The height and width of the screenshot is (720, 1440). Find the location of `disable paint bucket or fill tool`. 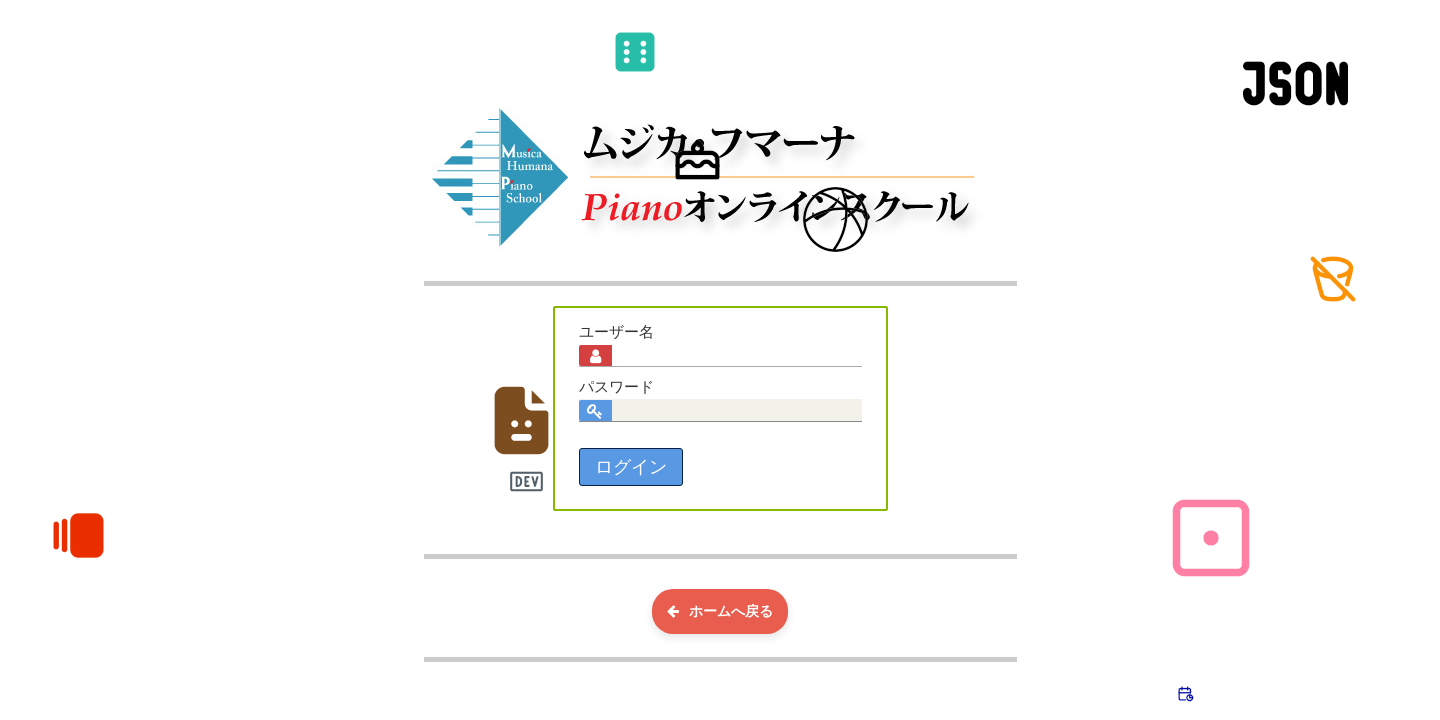

disable paint bucket or fill tool is located at coordinates (1333, 279).